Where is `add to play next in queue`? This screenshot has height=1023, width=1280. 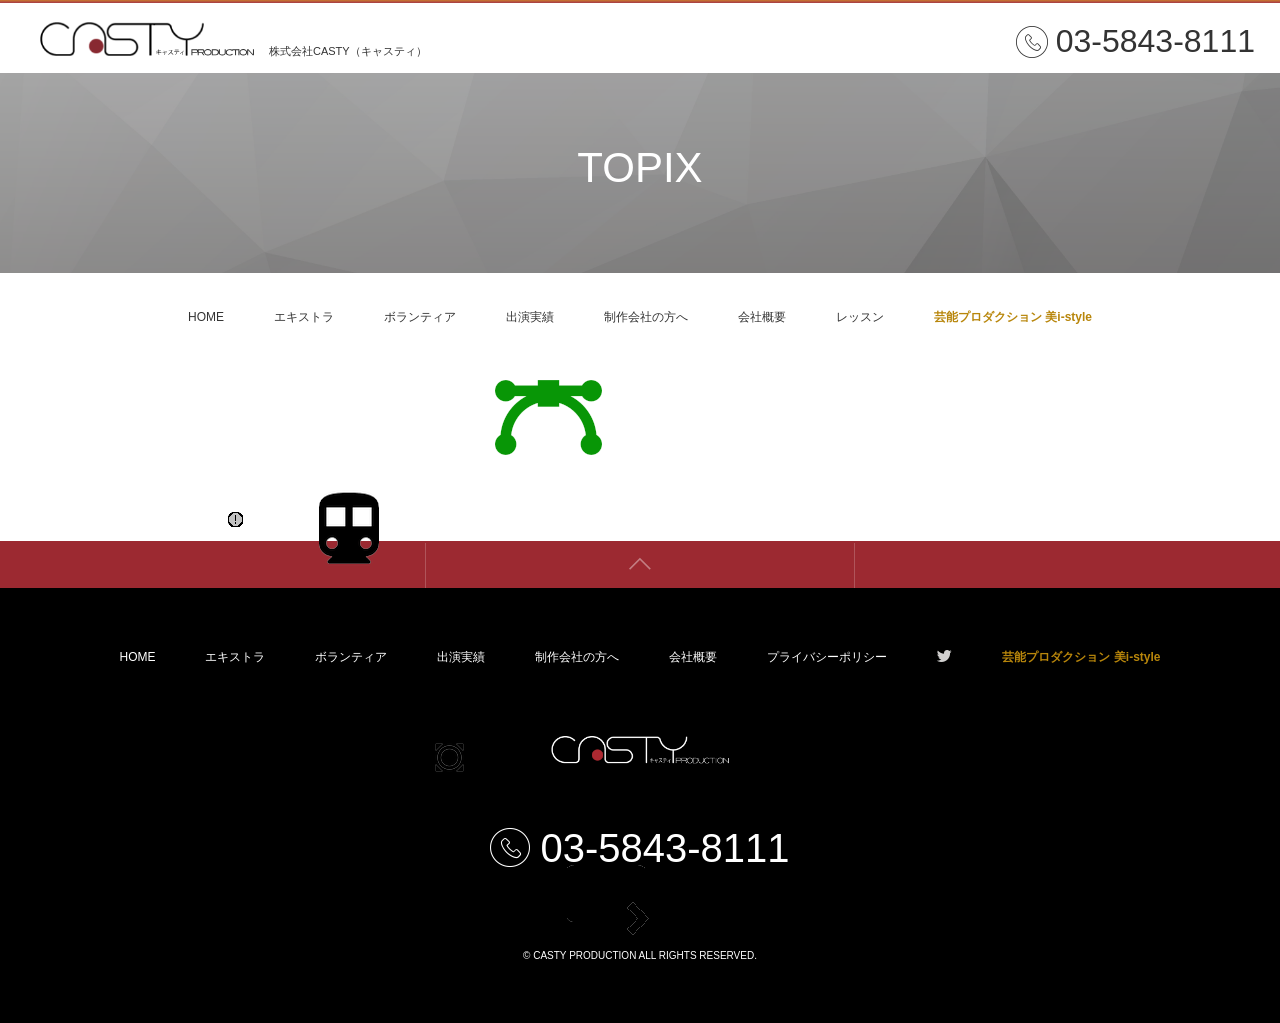
add to play next in queue is located at coordinates (606, 897).